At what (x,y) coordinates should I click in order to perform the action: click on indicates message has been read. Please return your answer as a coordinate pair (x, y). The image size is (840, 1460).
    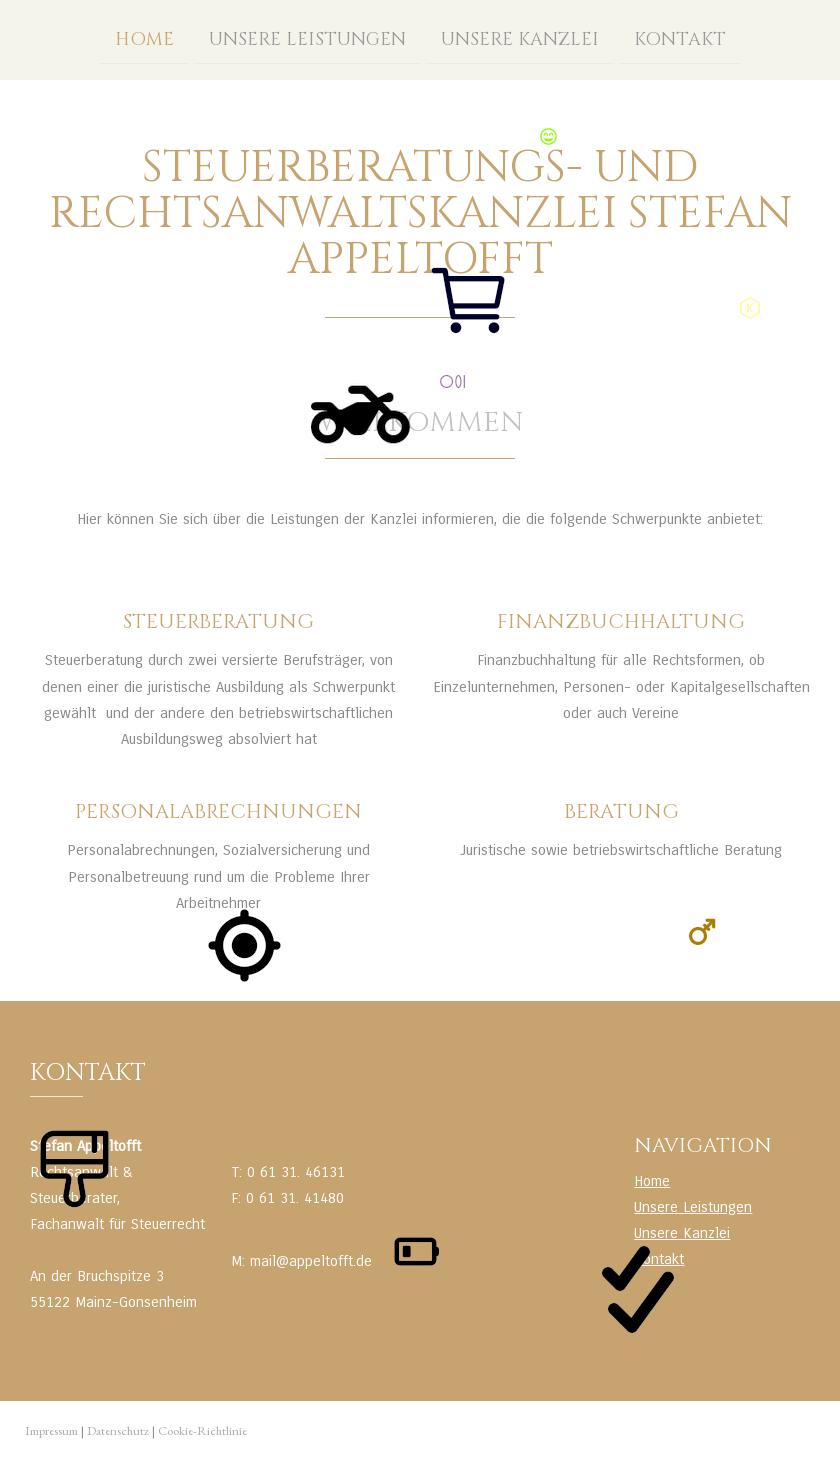
    Looking at the image, I should click on (638, 1291).